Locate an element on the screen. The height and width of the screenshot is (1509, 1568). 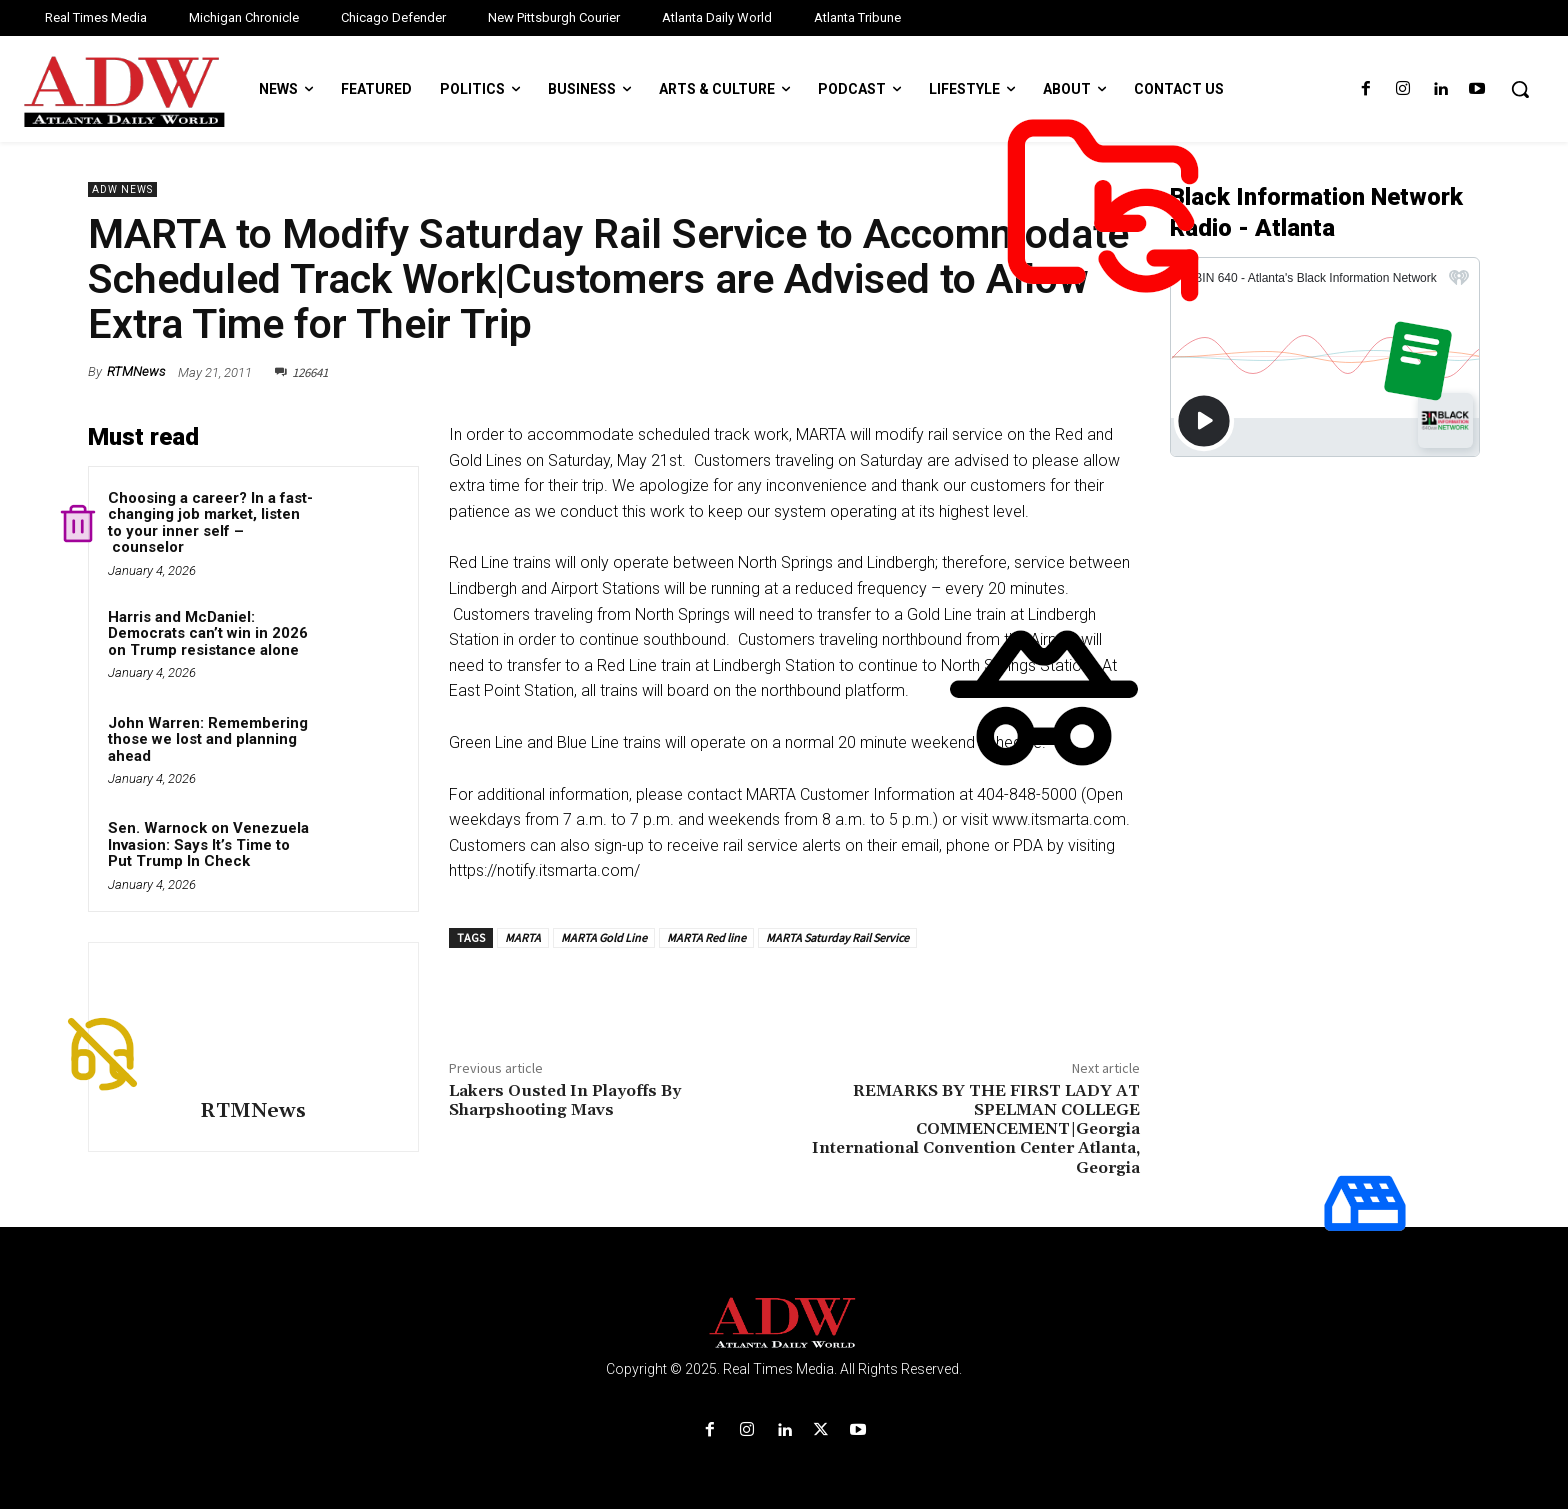
access incognito or private browsing mode is located at coordinates (1044, 698).